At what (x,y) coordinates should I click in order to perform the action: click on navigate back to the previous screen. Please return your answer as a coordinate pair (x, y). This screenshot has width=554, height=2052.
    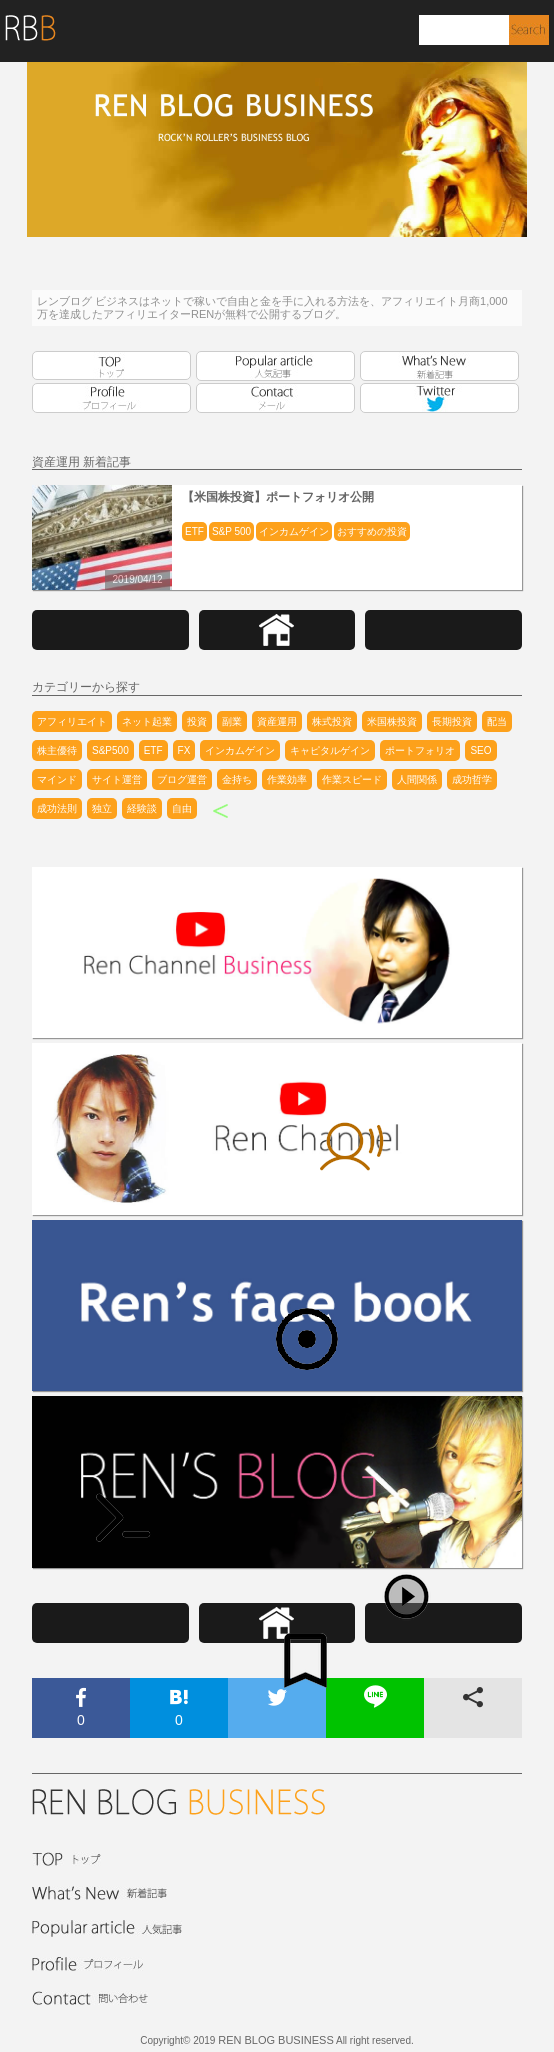
    Looking at the image, I should click on (221, 811).